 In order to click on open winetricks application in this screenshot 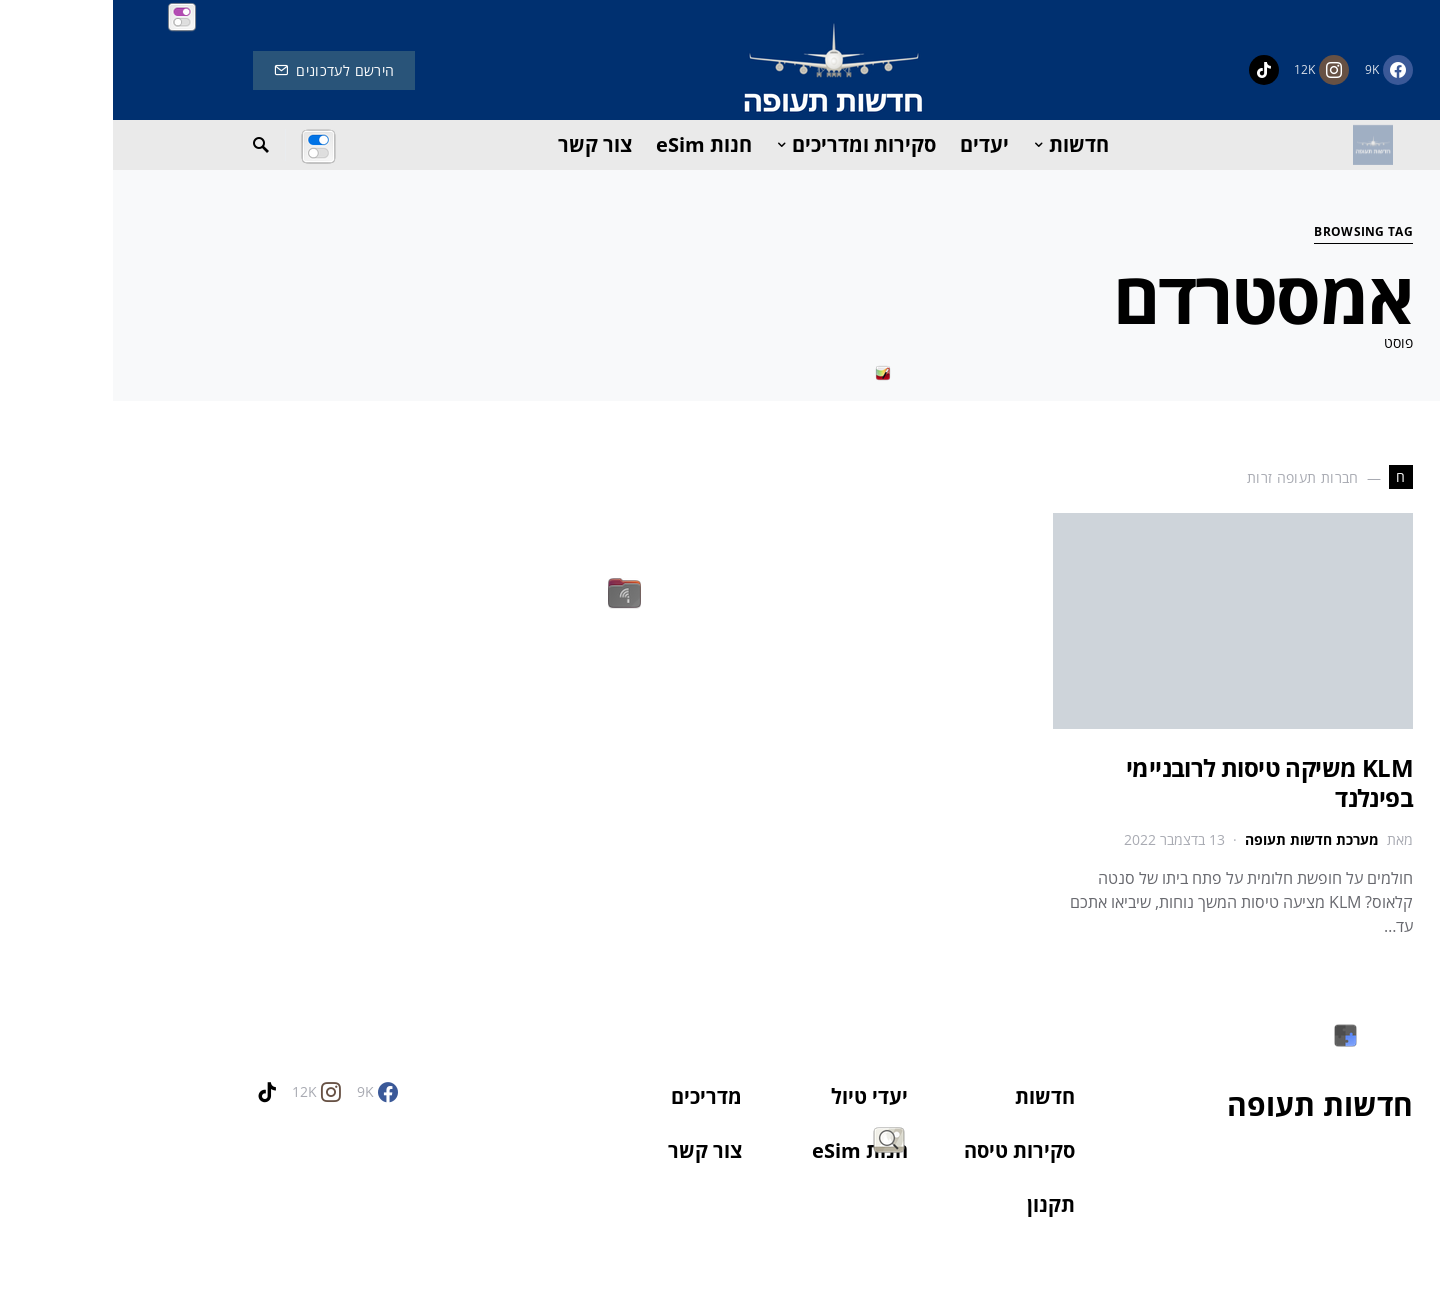, I will do `click(883, 373)`.